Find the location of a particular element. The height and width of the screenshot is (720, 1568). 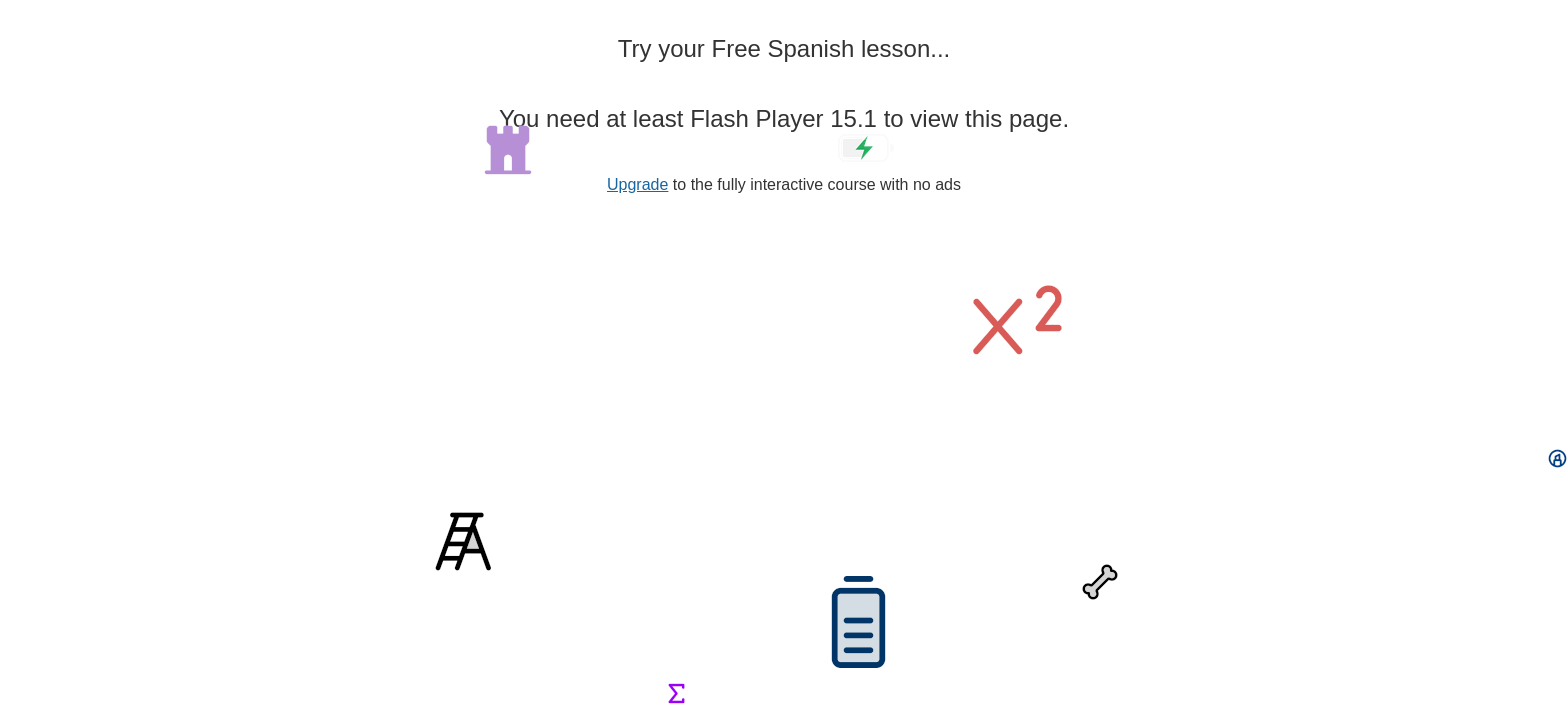

access pet-related features or settings is located at coordinates (1100, 582).